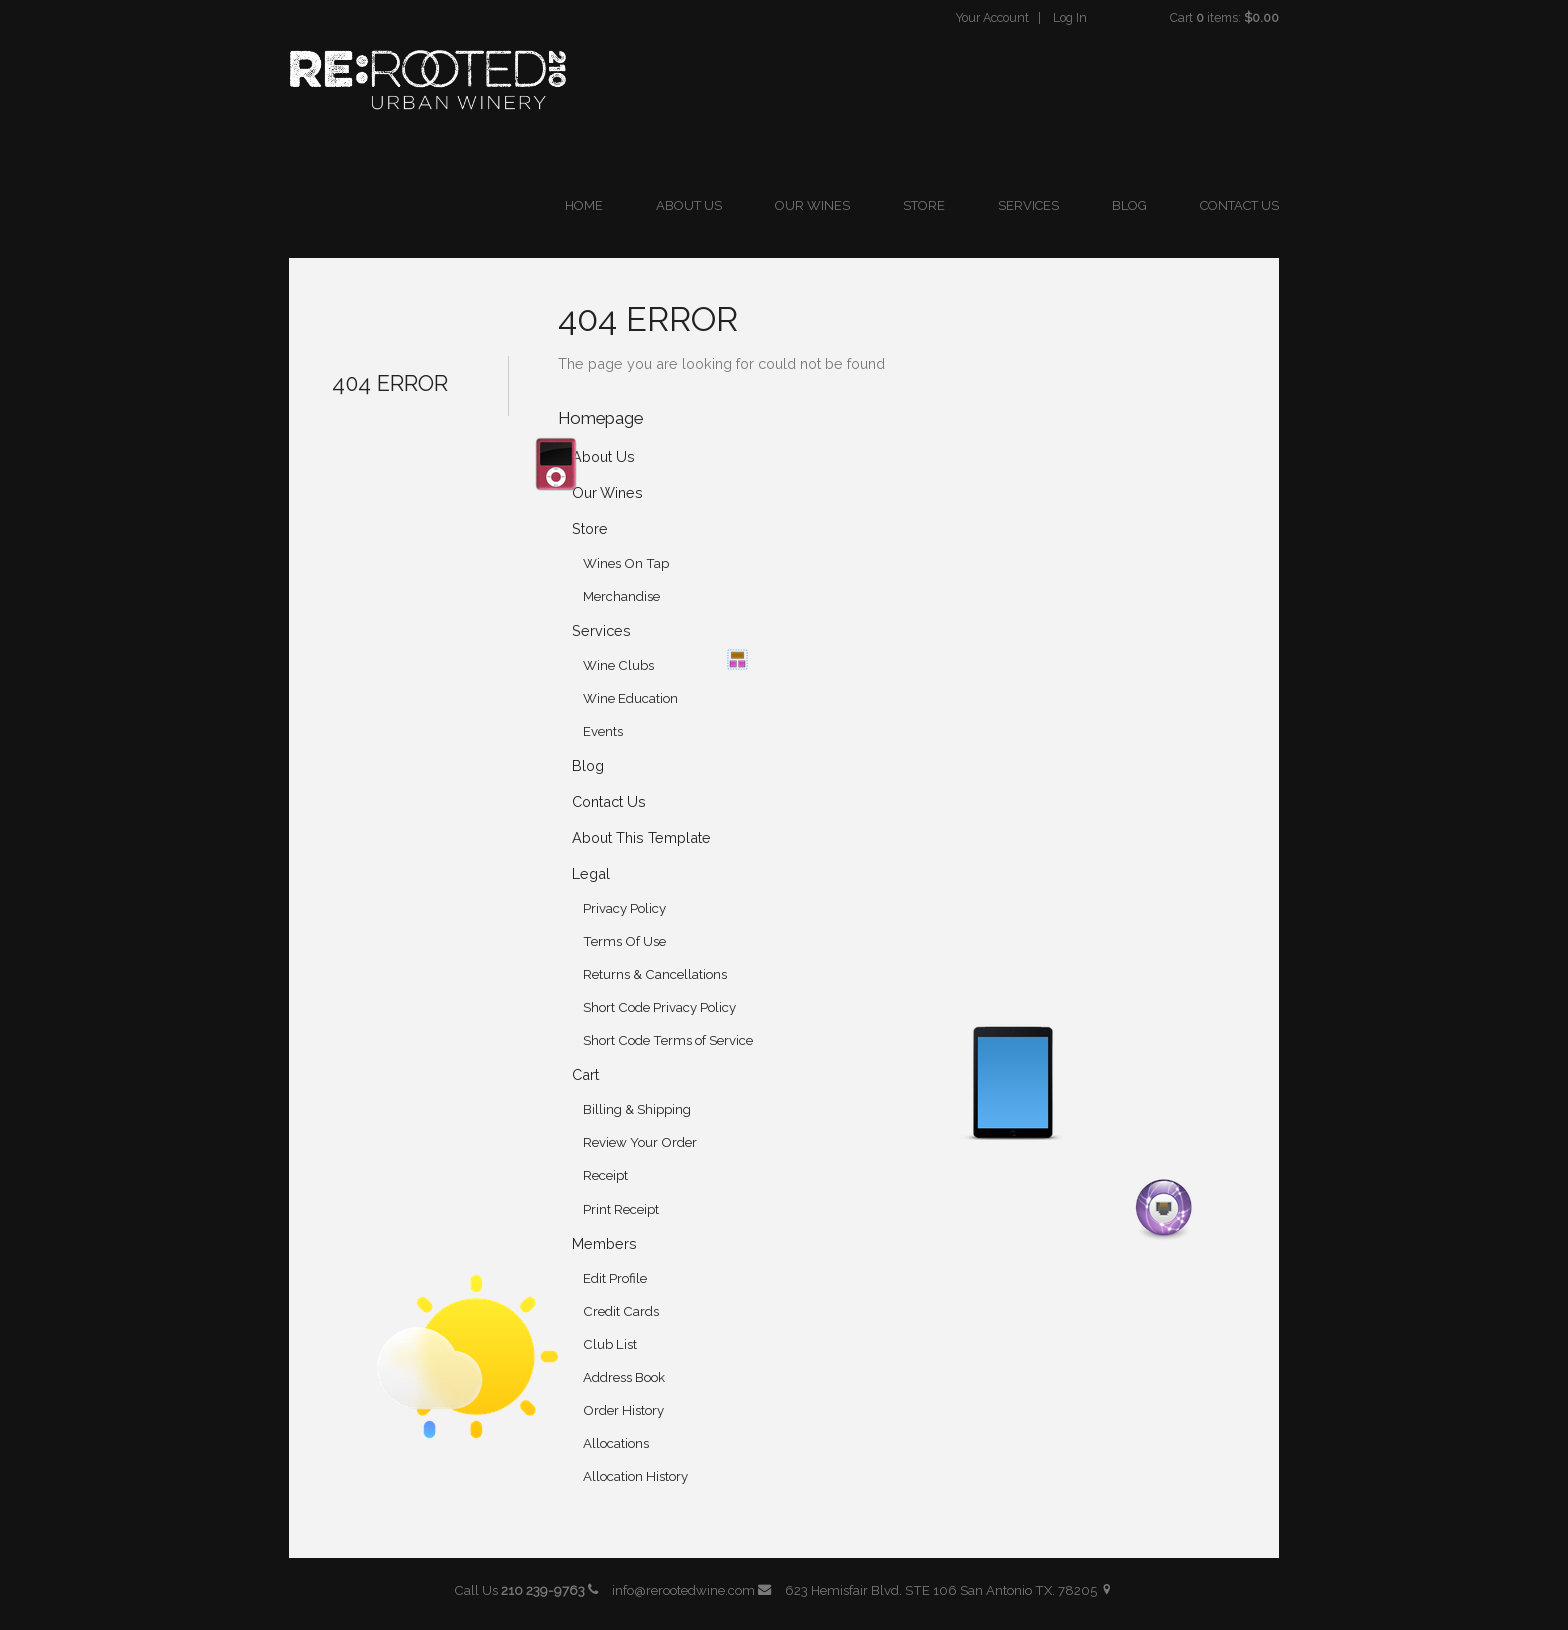 The width and height of the screenshot is (1568, 1630). What do you see at coordinates (1013, 1082) in the screenshot?
I see `indicates a connected iPad with cellular capability` at bounding box center [1013, 1082].